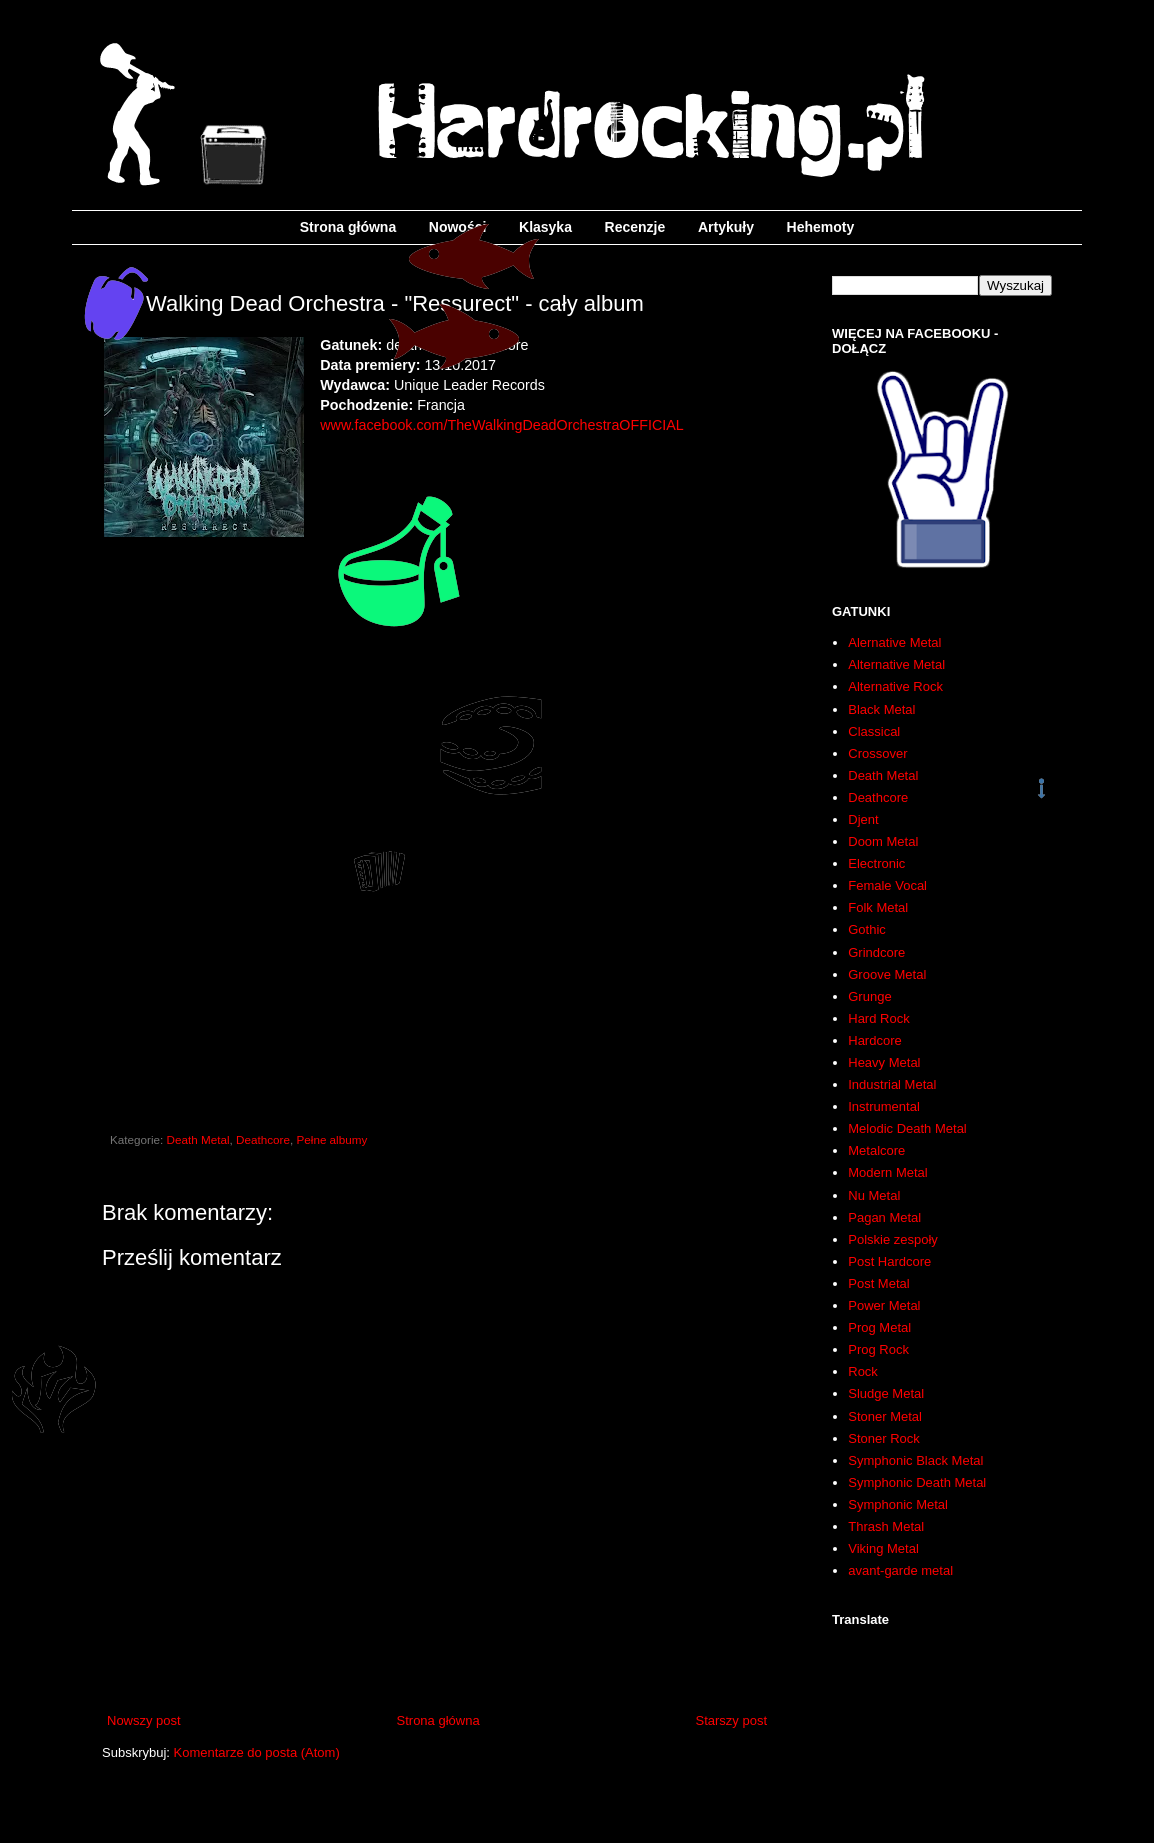  I want to click on select bell pepper ingredient in a cooking game, so click(116, 303).